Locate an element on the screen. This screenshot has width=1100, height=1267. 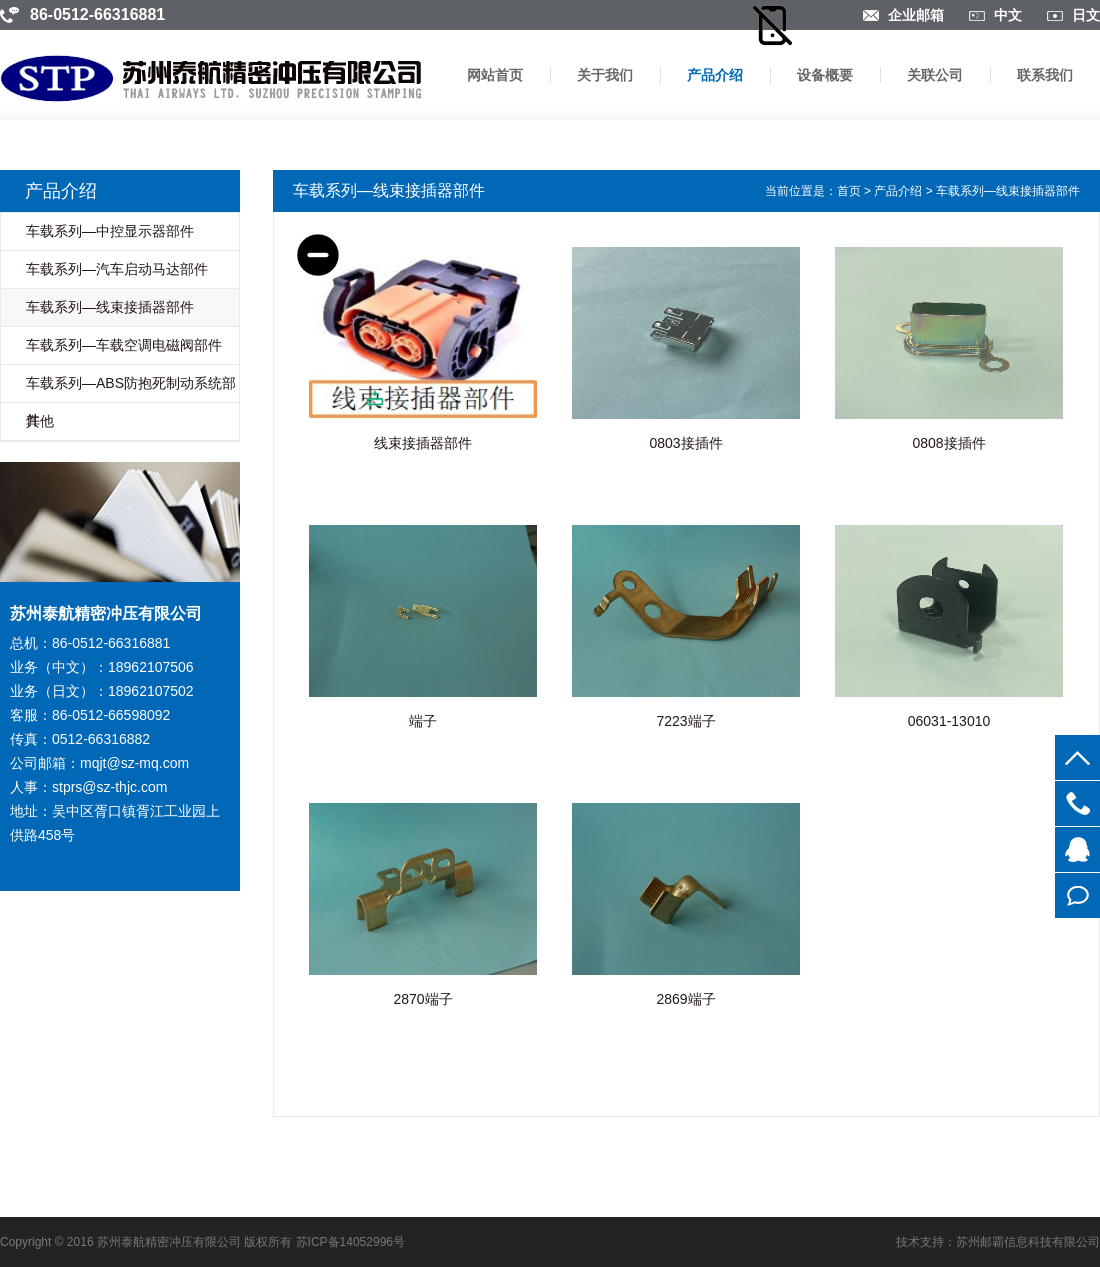
disable mobile device is located at coordinates (772, 25).